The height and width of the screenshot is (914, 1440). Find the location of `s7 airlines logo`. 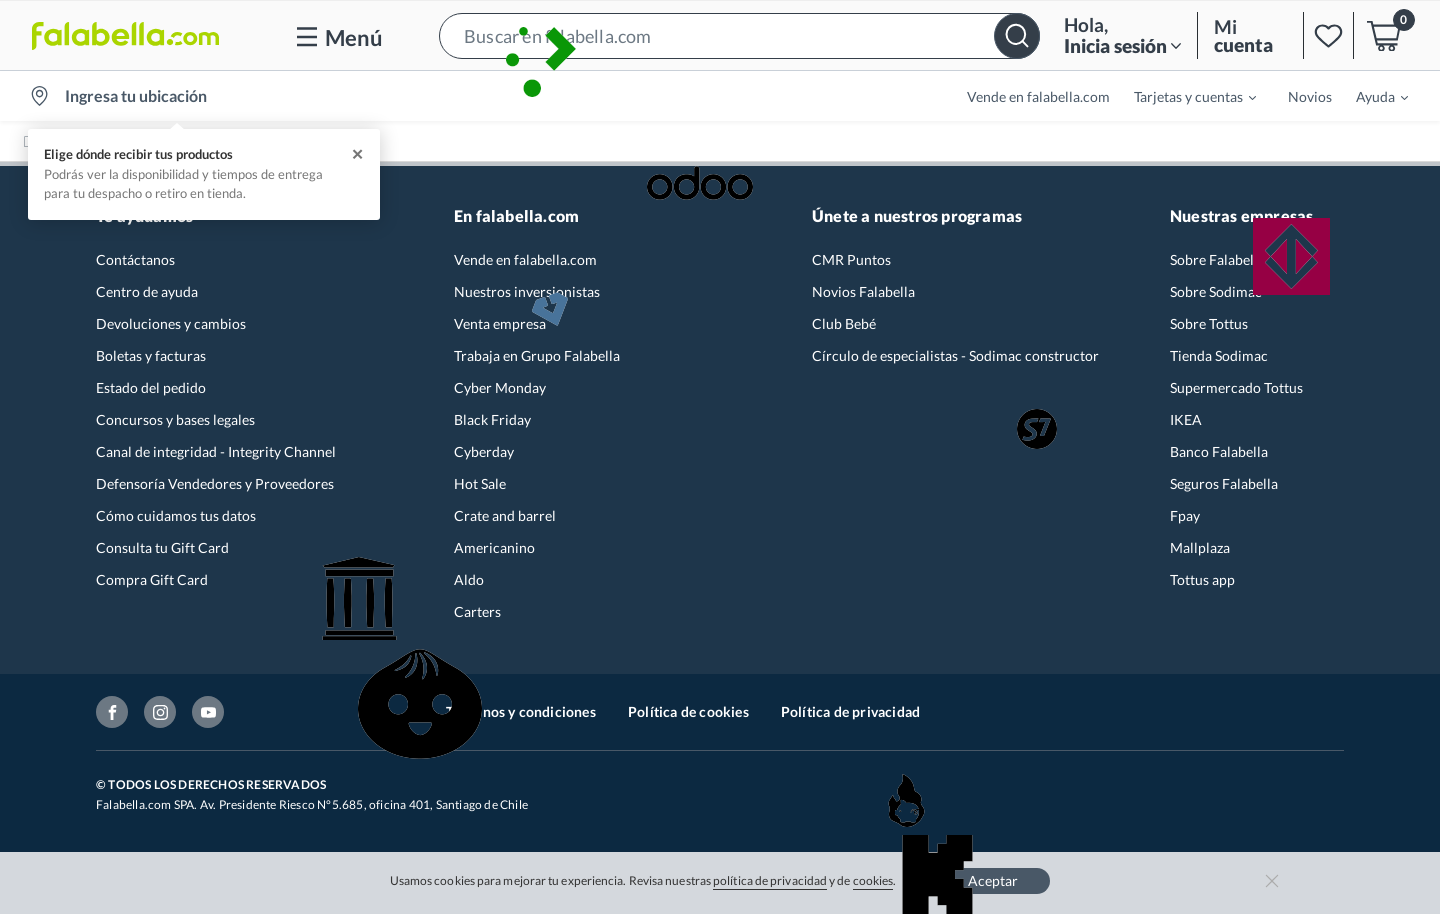

s7 airlines logo is located at coordinates (1037, 429).